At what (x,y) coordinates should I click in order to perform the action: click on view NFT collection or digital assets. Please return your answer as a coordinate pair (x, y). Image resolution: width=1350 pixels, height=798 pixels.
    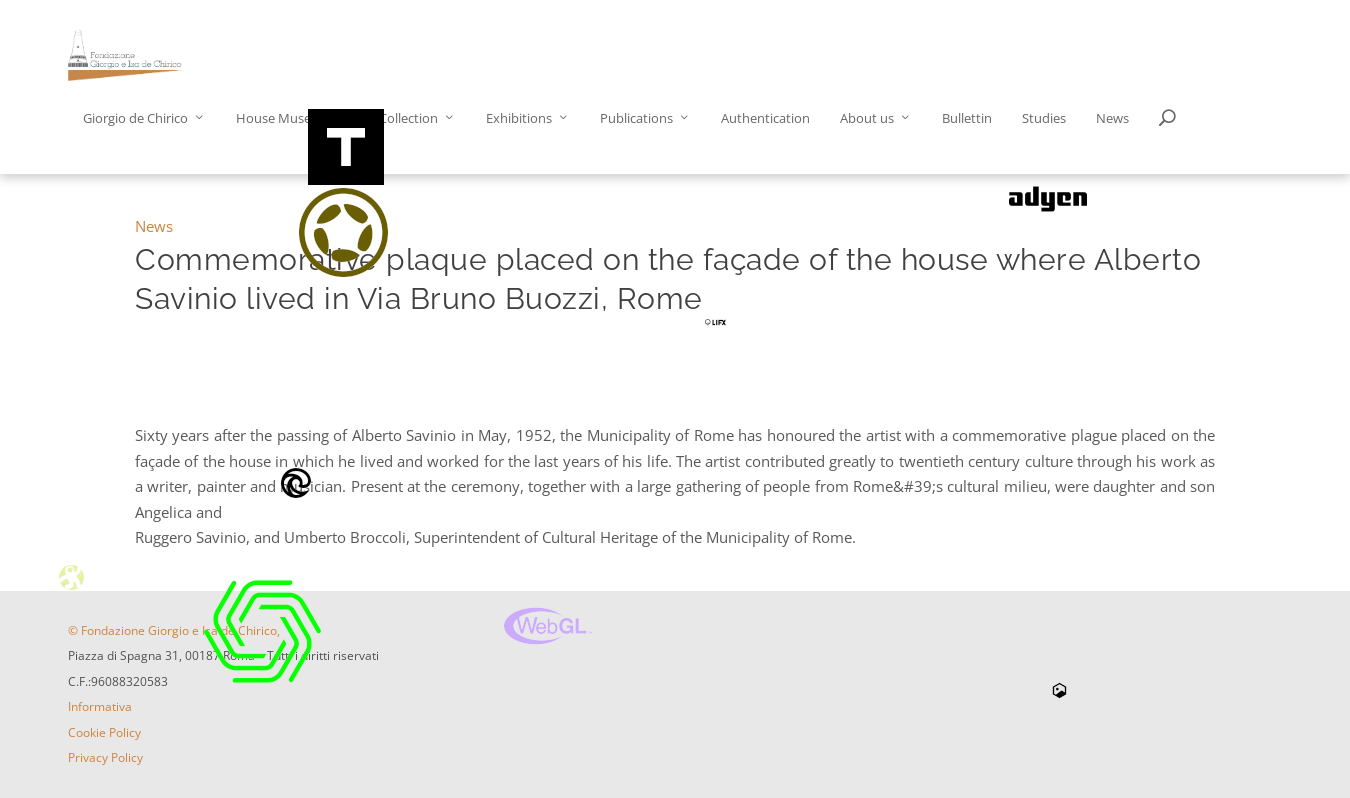
    Looking at the image, I should click on (1059, 690).